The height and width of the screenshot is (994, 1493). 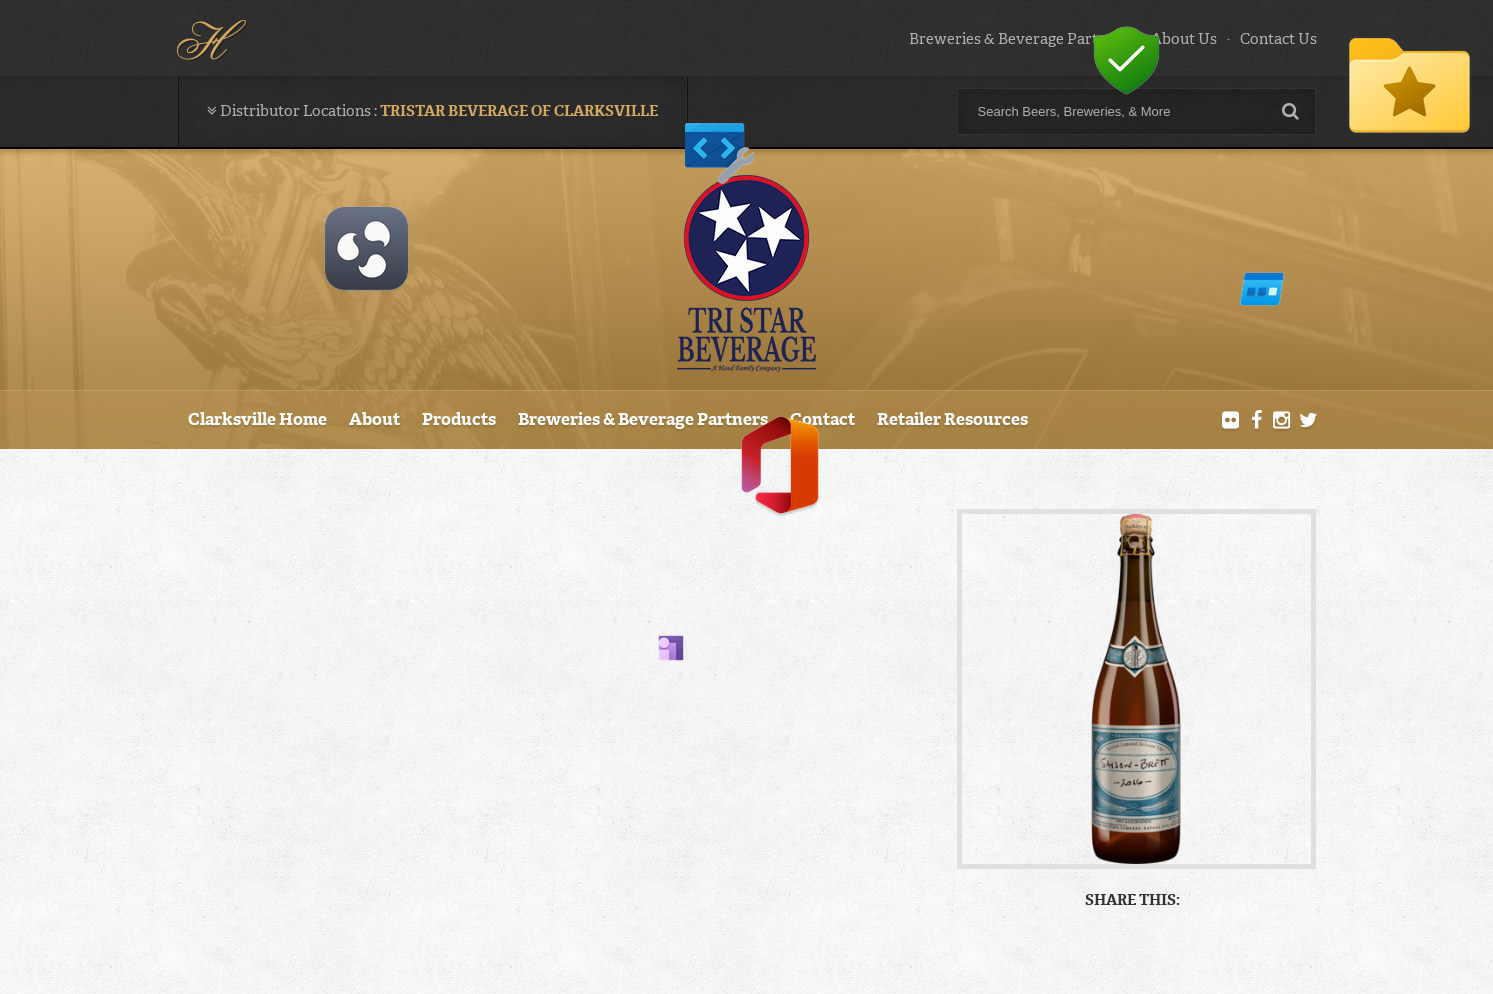 I want to click on open the CoreHR app, so click(x=671, y=648).